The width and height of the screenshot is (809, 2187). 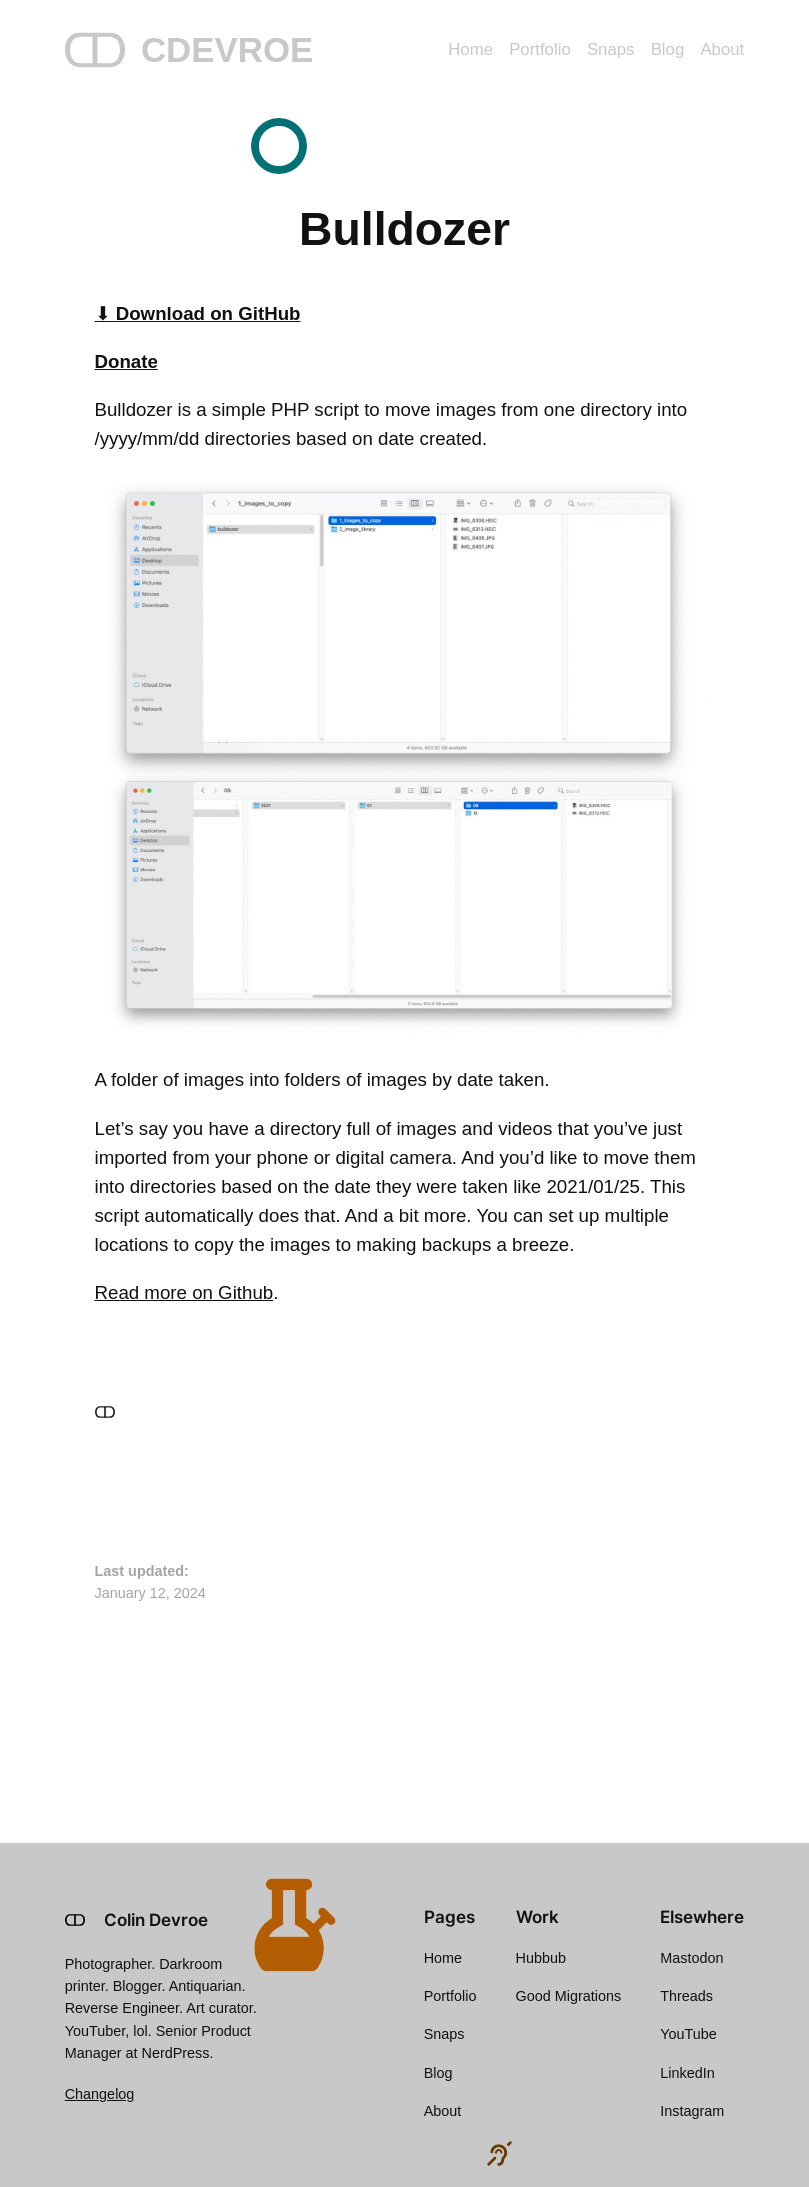 What do you see at coordinates (289, 1925) in the screenshot?
I see `access cannabis or smoking-related content` at bounding box center [289, 1925].